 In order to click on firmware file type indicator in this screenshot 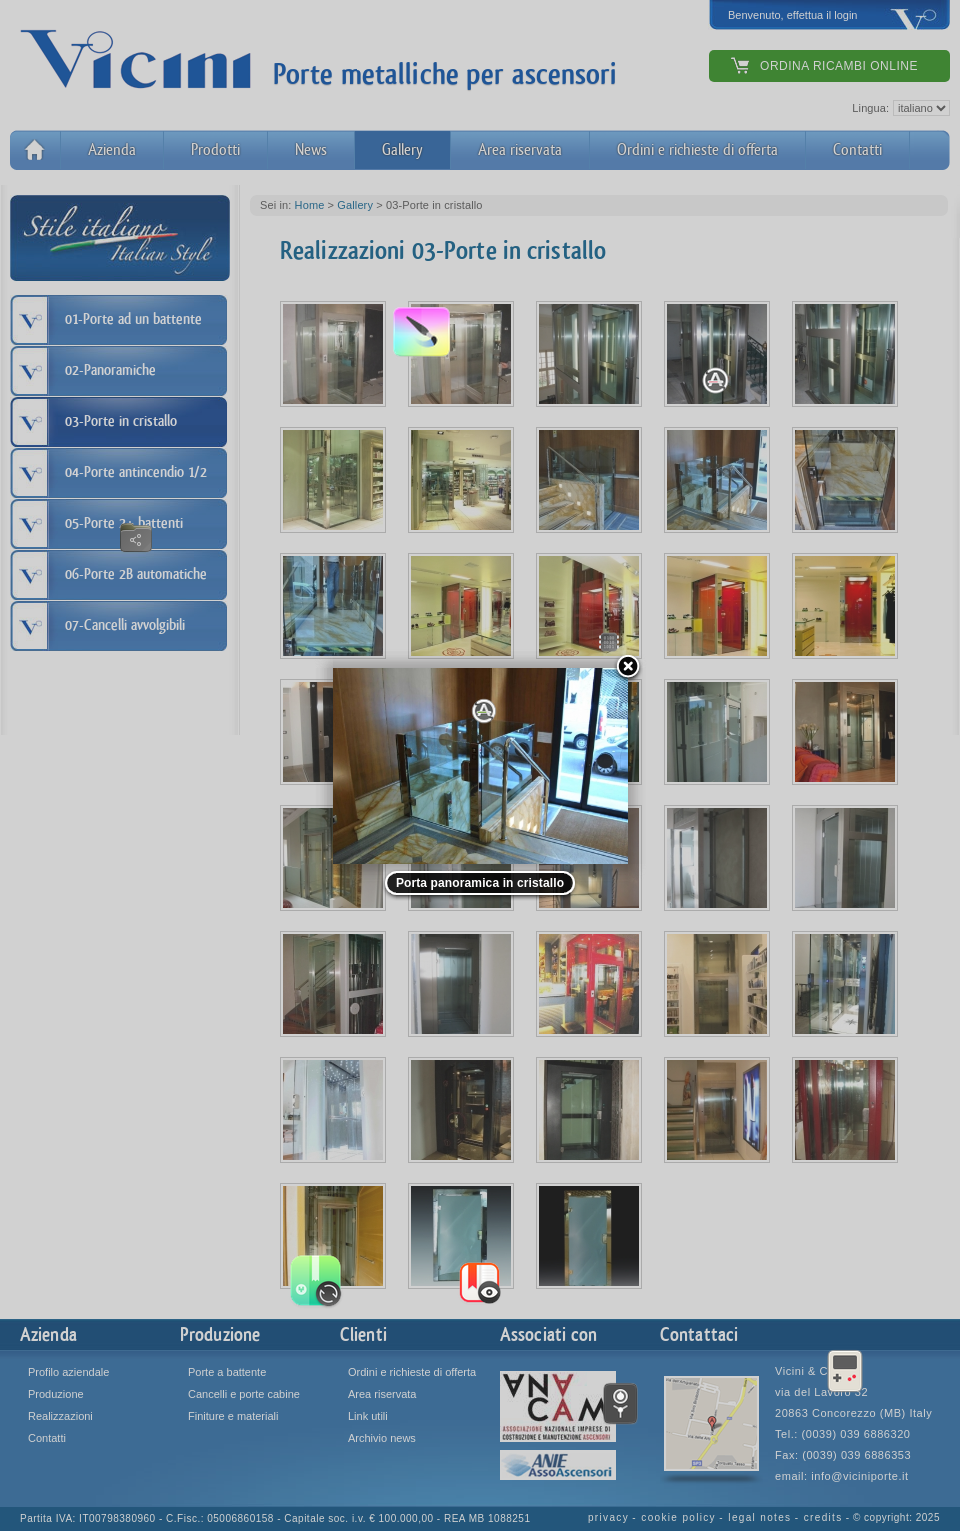, I will do `click(609, 642)`.